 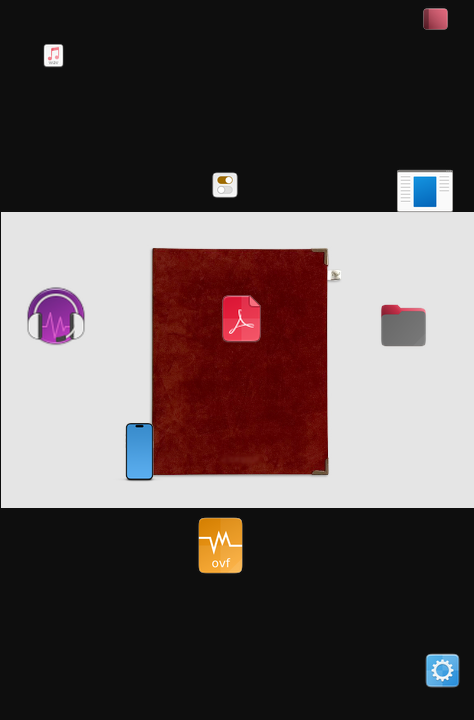 What do you see at coordinates (225, 185) in the screenshot?
I see `open gnome tweaks settings` at bounding box center [225, 185].